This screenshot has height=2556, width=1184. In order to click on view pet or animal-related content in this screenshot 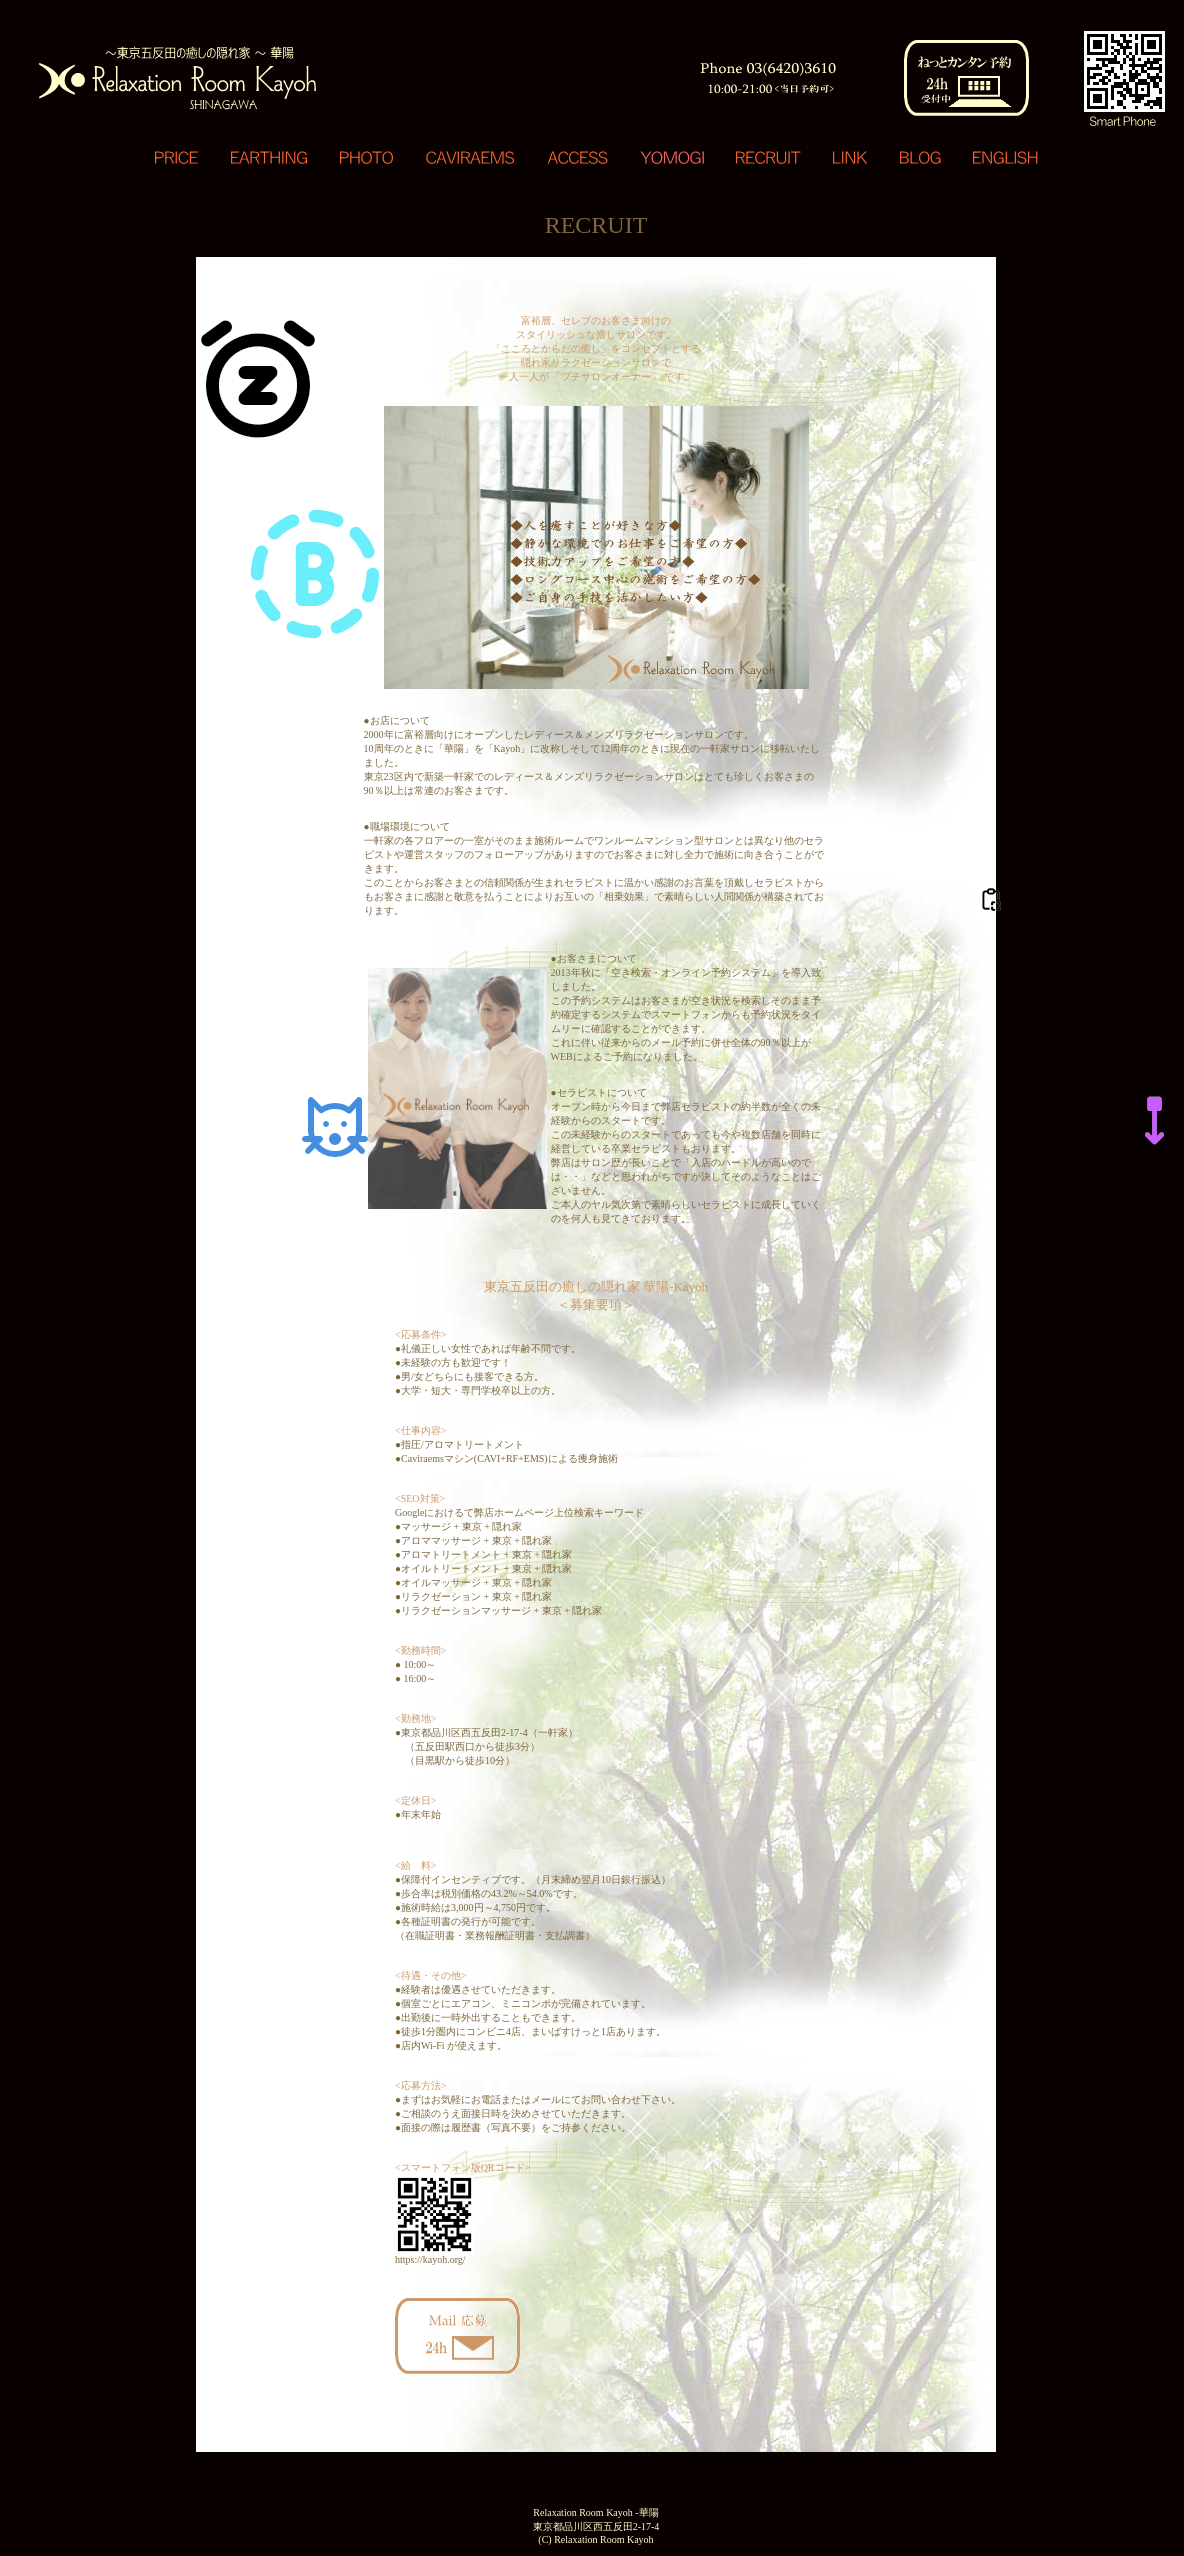, I will do `click(335, 1127)`.